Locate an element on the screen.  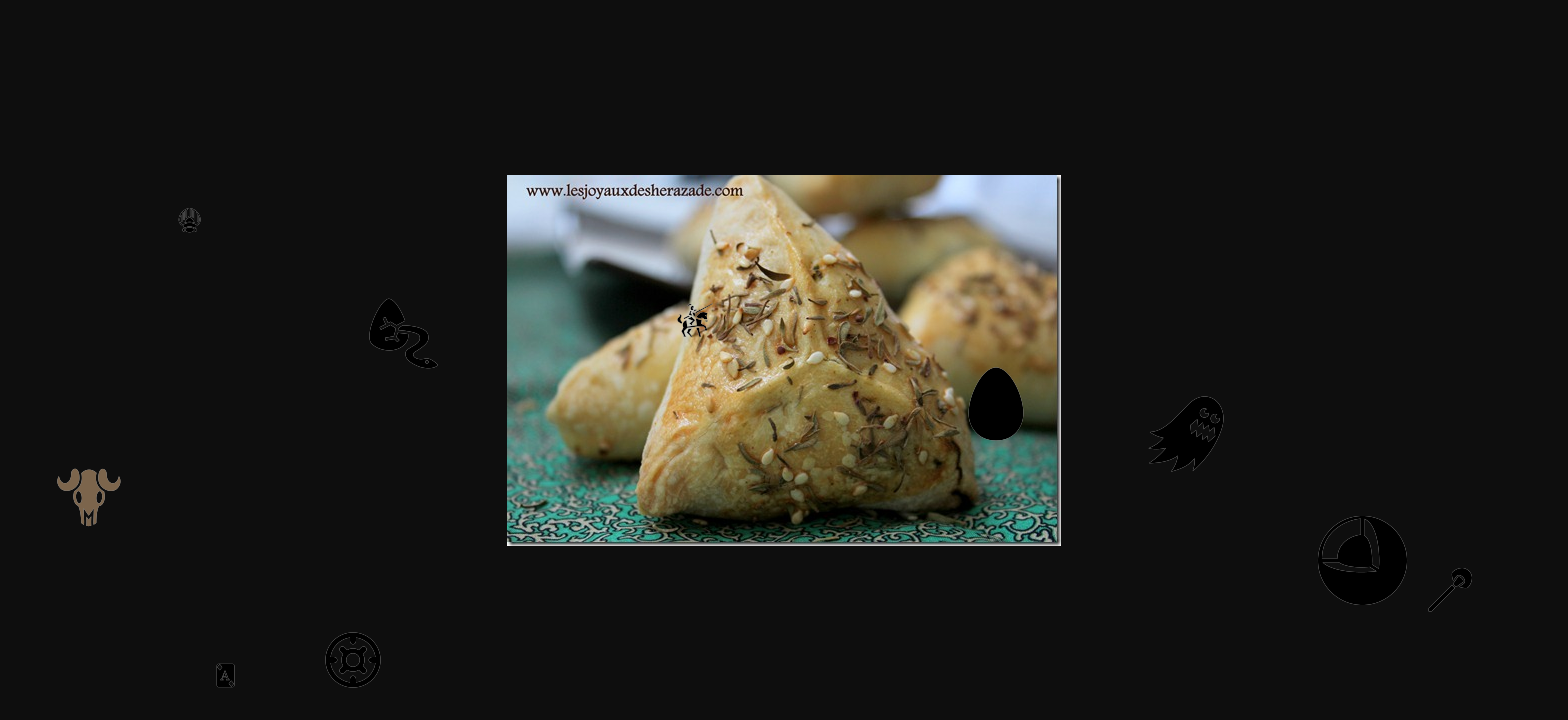
select knight or cavalry unit in a strategy game is located at coordinates (695, 320).